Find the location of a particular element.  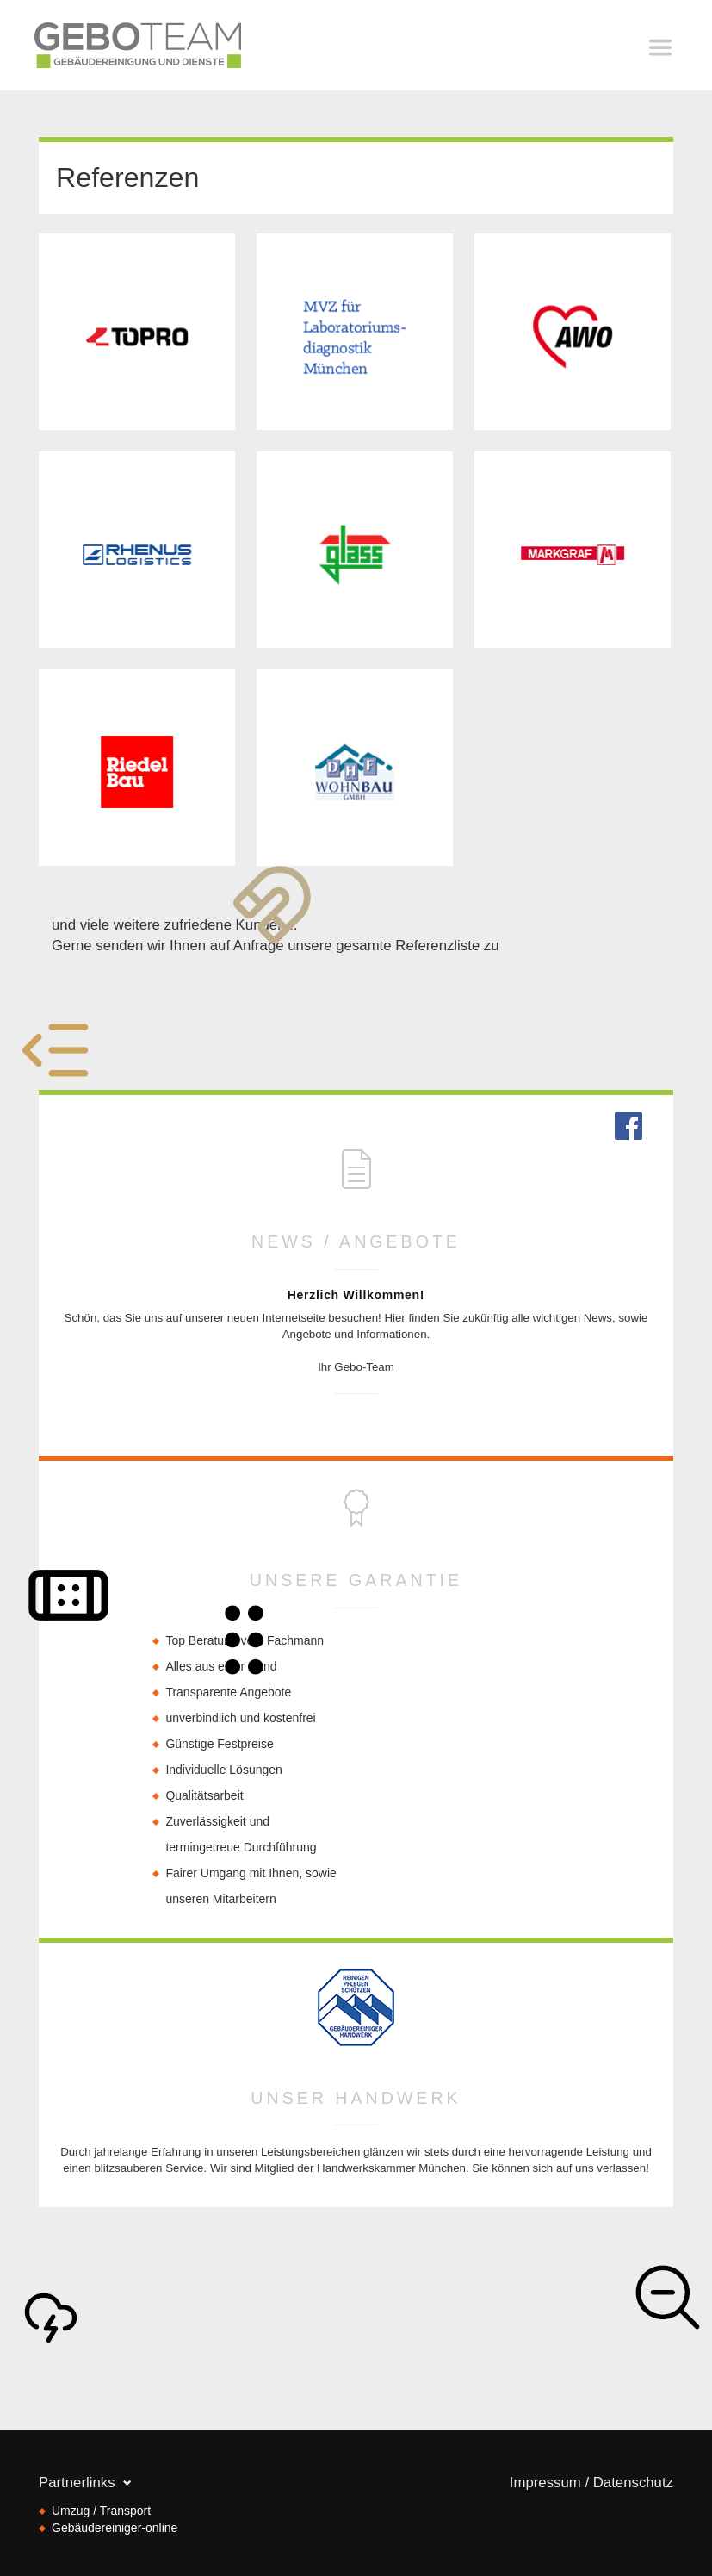

drag to reorder items is located at coordinates (244, 1640).